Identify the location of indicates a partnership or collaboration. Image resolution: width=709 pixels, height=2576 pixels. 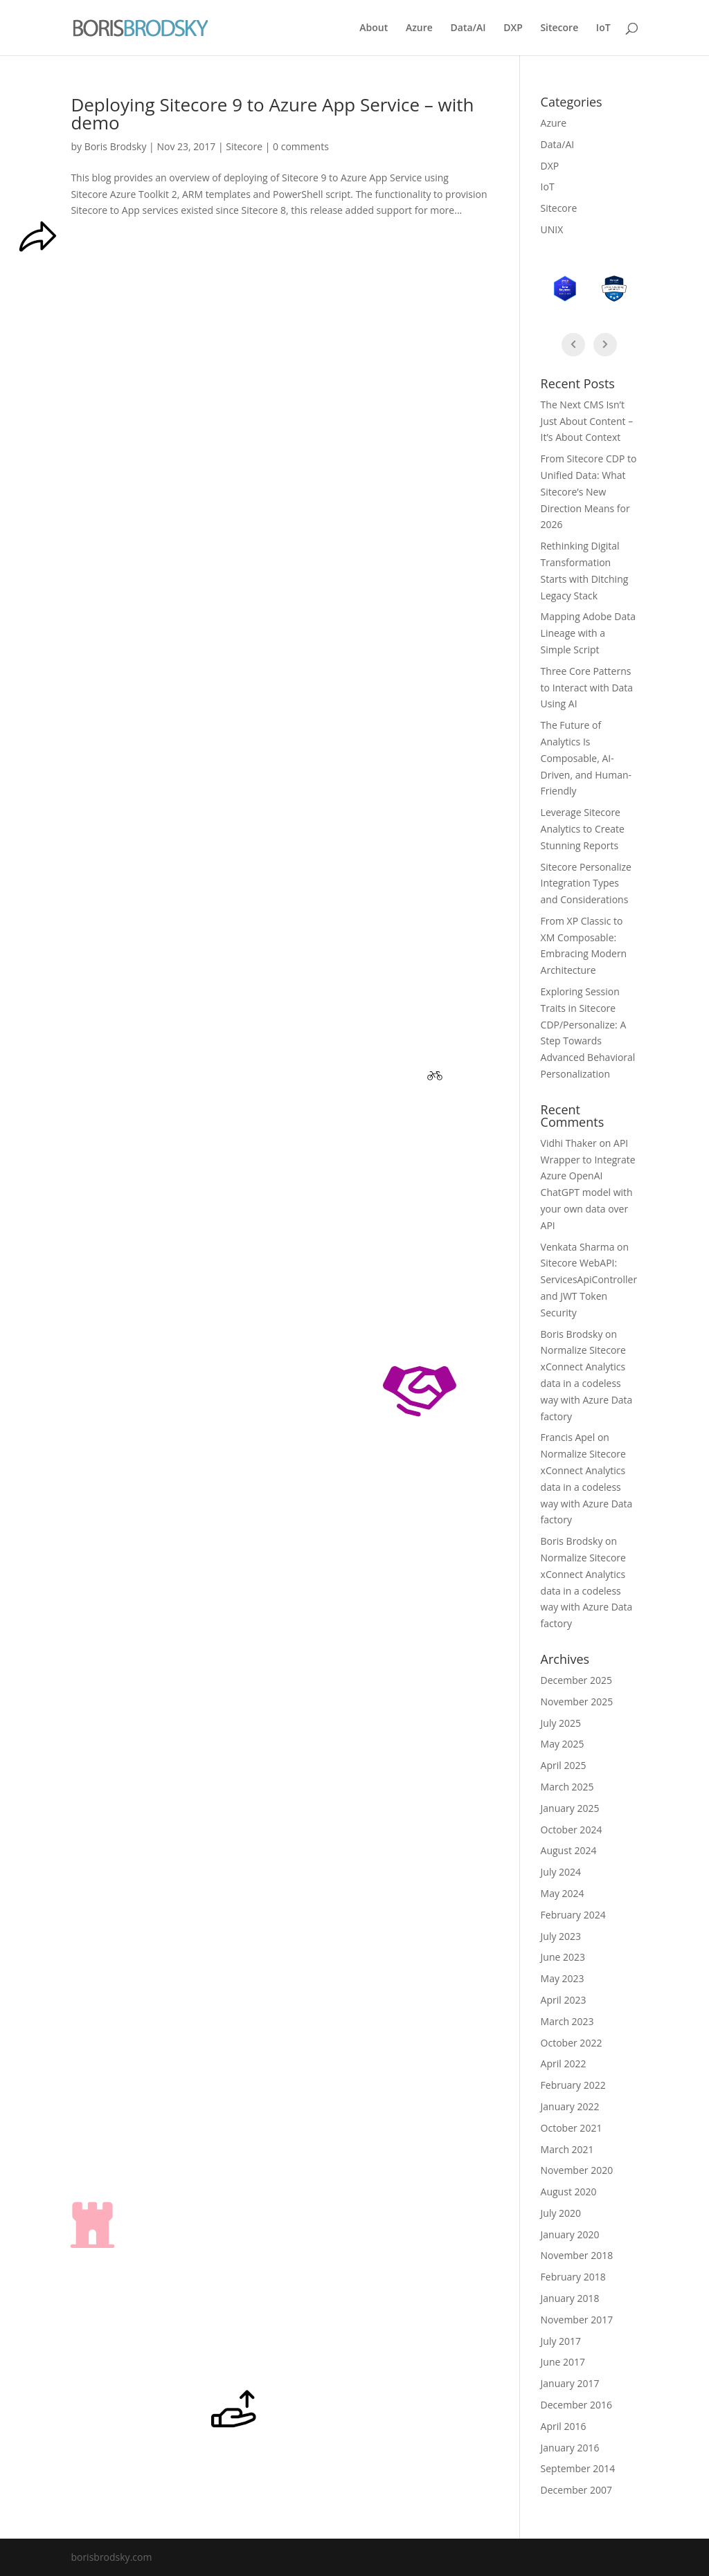
(420, 1389).